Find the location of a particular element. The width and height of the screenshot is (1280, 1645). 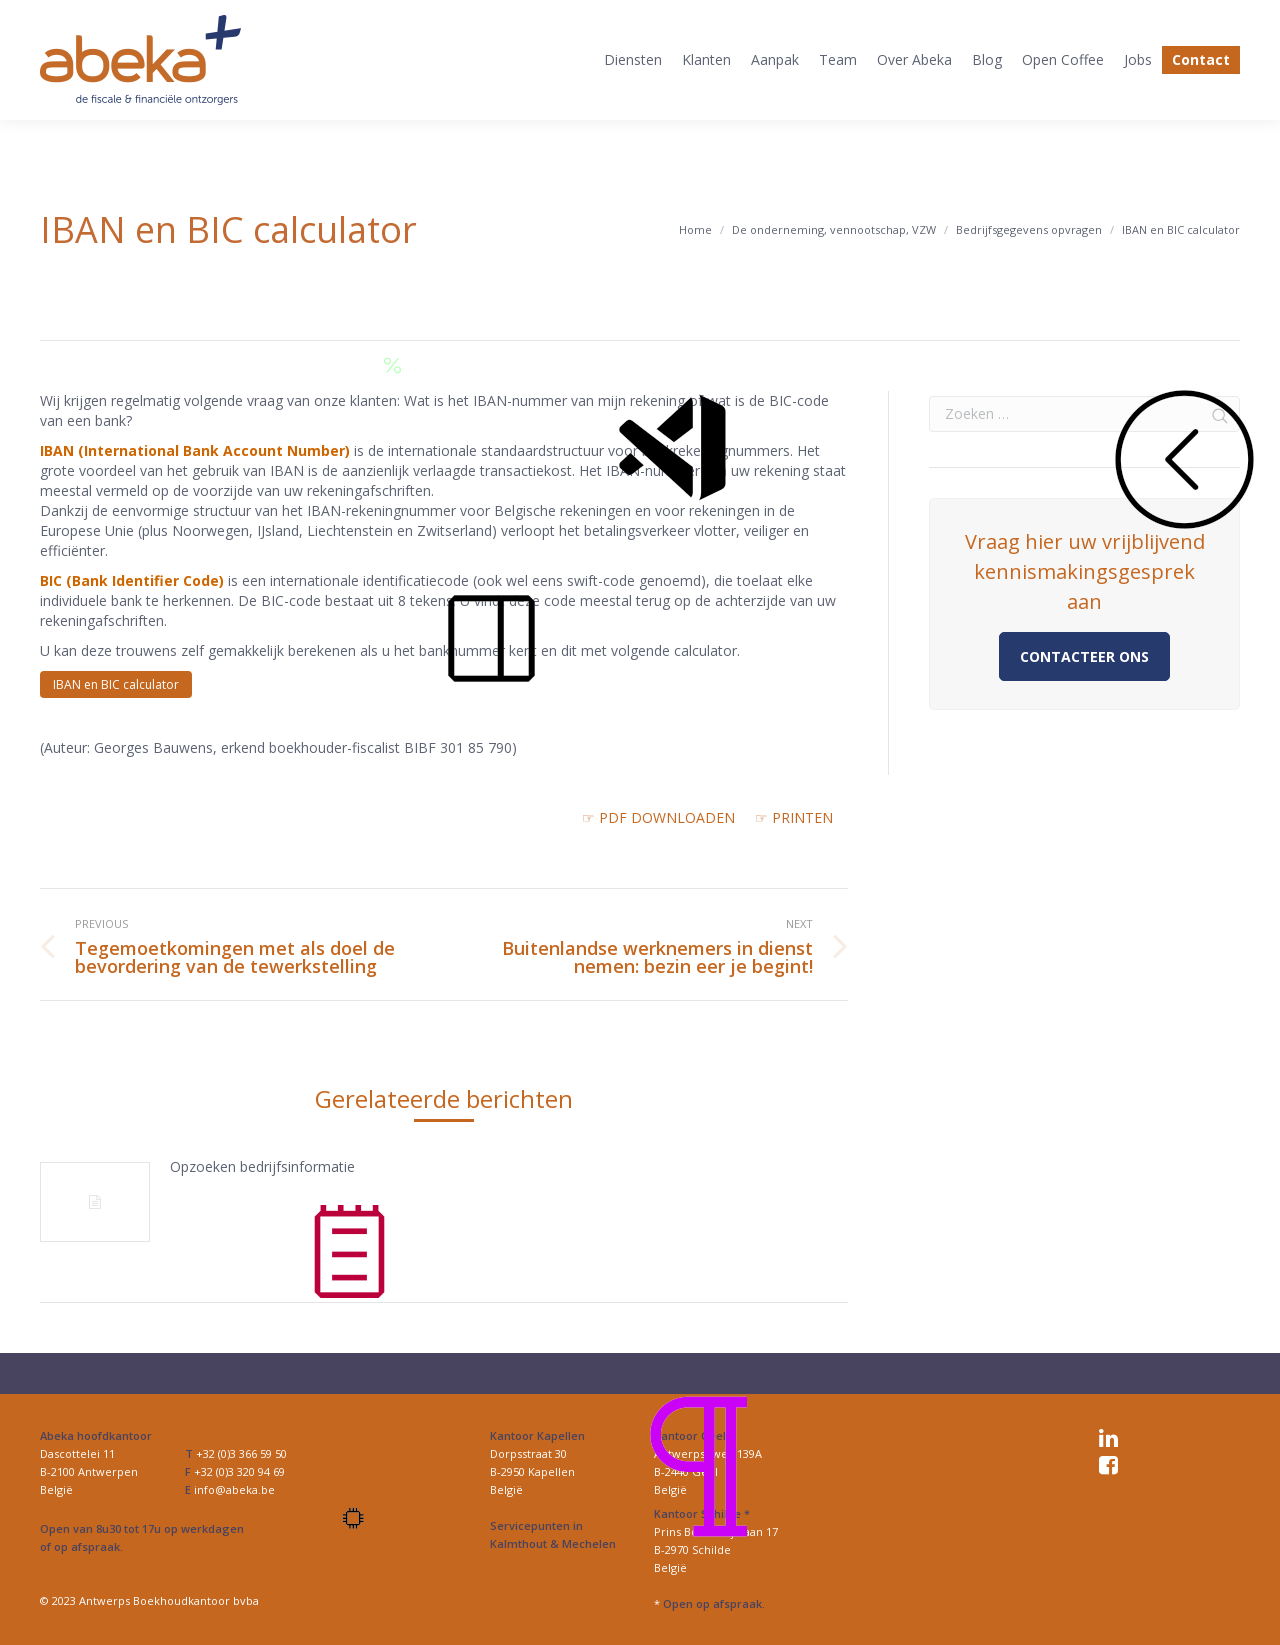

hide the right sidebar panel is located at coordinates (491, 638).